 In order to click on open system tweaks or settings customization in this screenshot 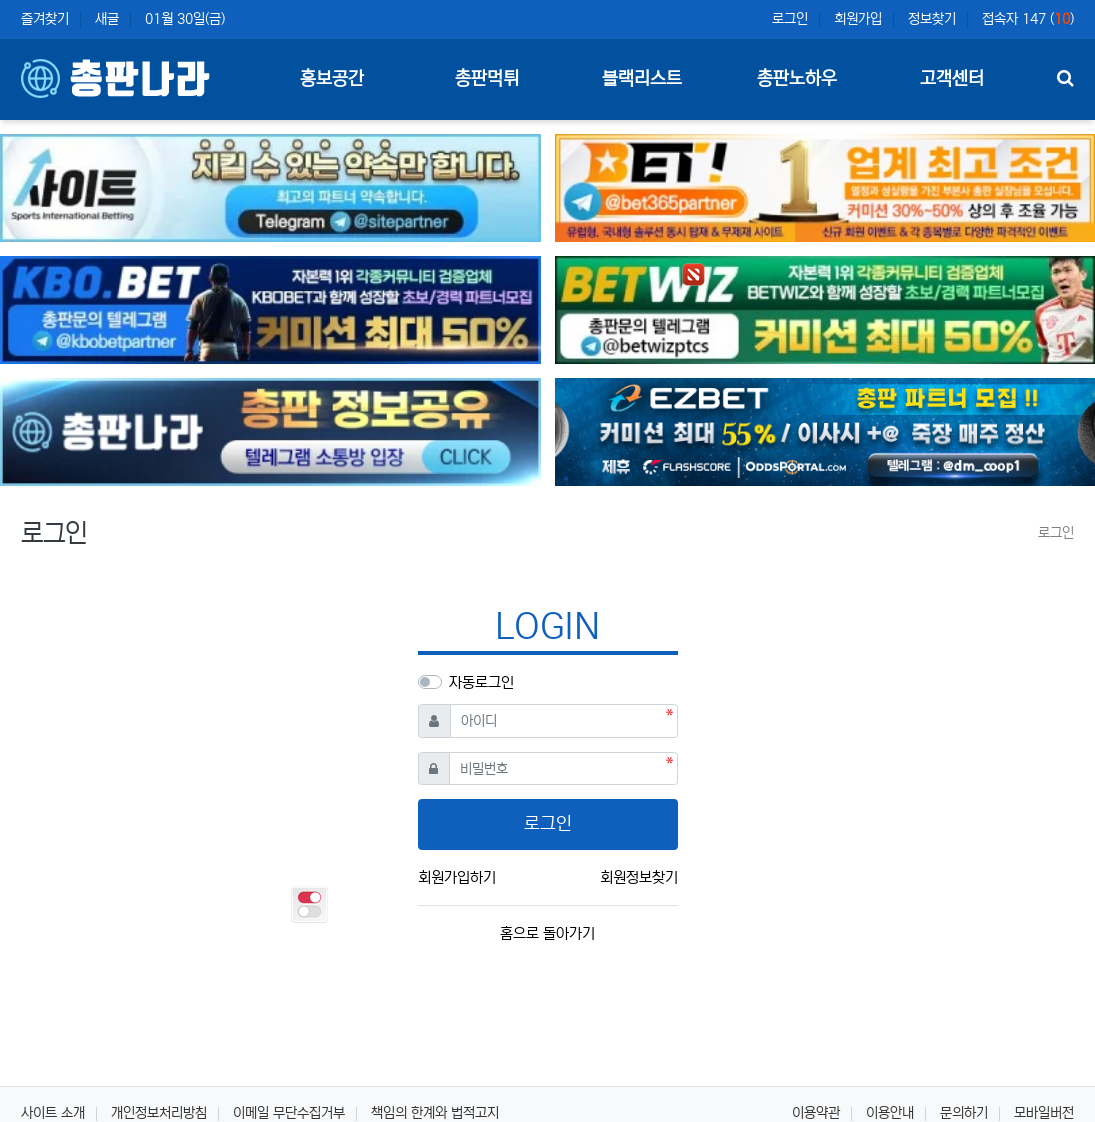, I will do `click(309, 904)`.